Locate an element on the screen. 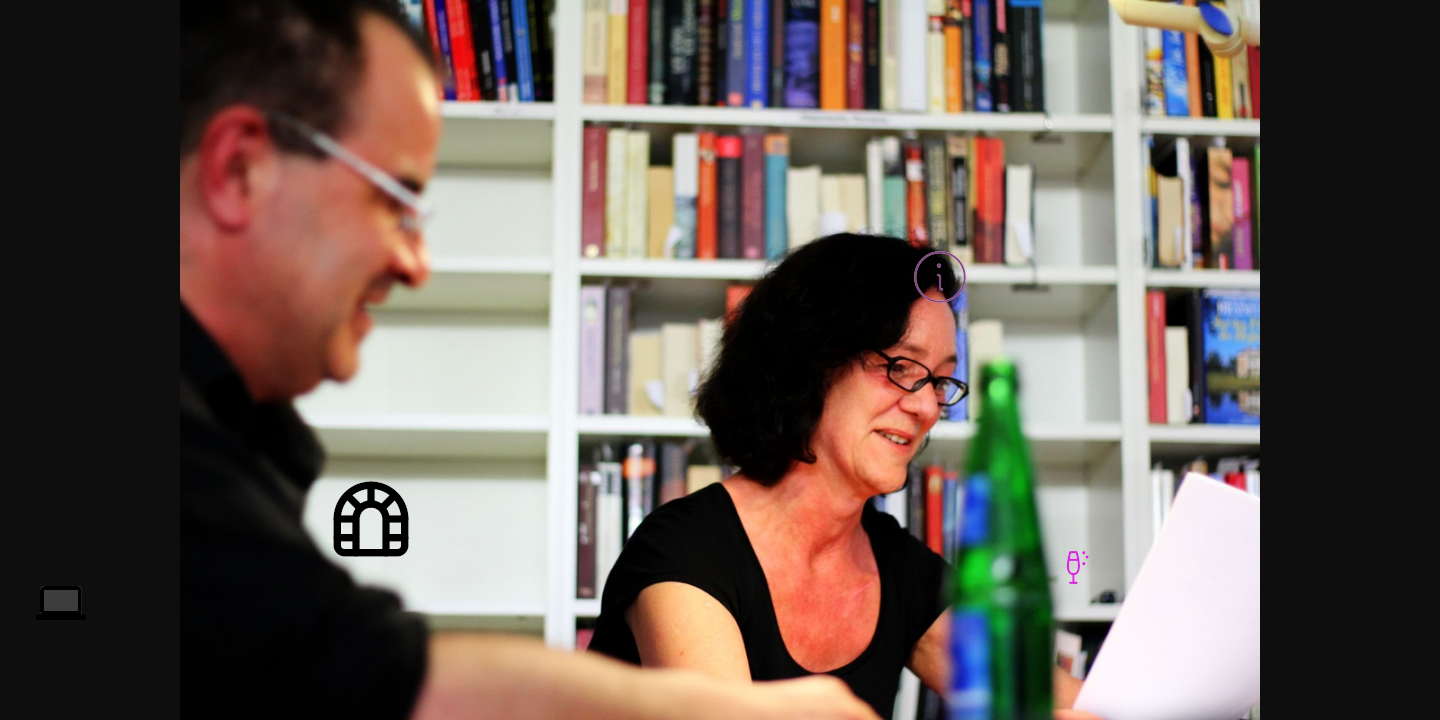 The height and width of the screenshot is (720, 1440). access tunnel or underground passage information is located at coordinates (371, 519).